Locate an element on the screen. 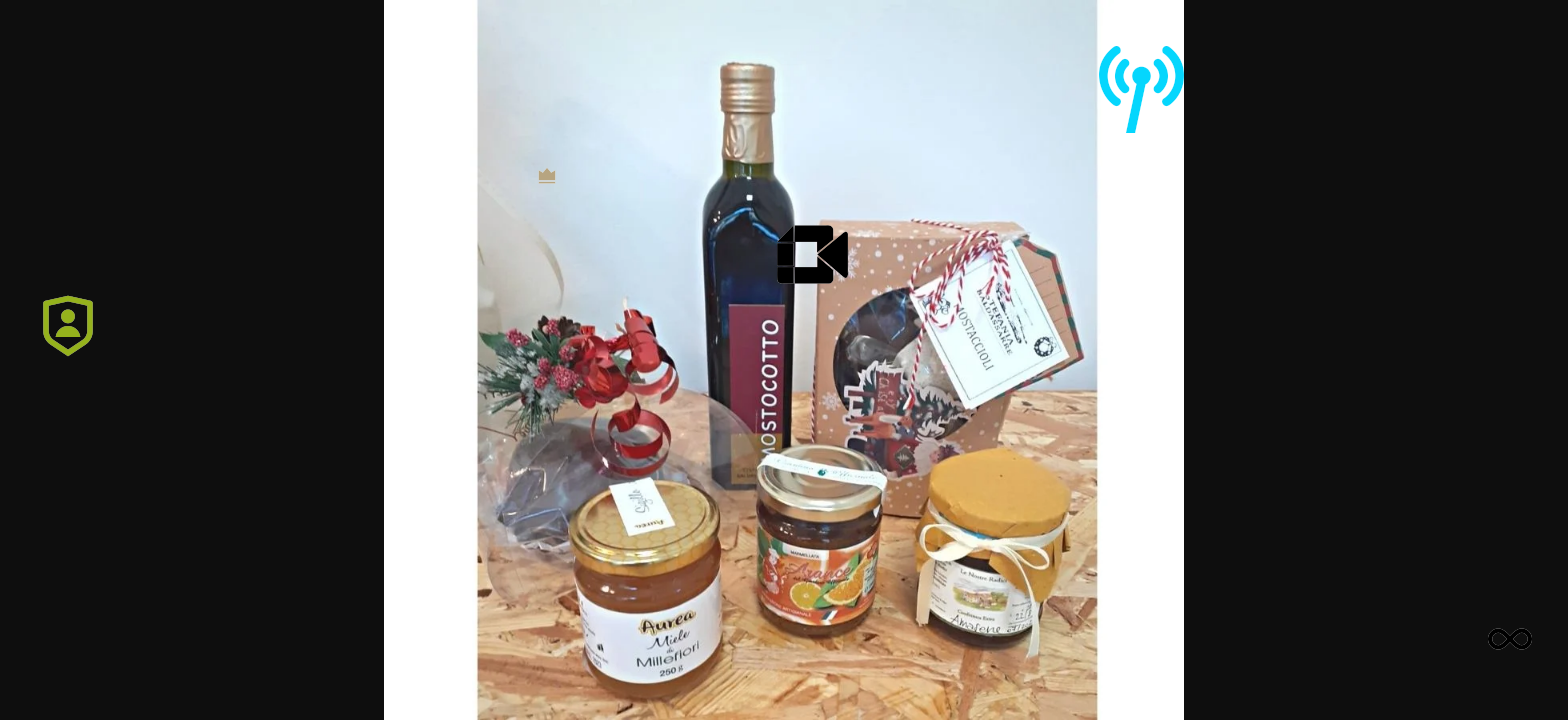 This screenshot has height=720, width=1568. access user privacy and security settings is located at coordinates (68, 326).